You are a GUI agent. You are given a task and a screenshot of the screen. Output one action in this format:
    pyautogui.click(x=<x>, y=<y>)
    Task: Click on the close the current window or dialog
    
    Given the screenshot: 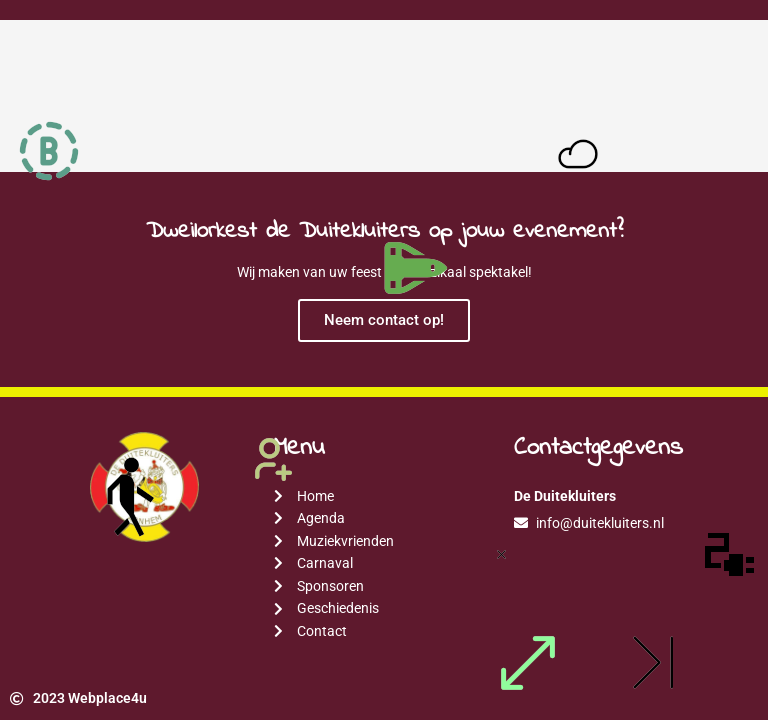 What is the action you would take?
    pyautogui.click(x=501, y=554)
    